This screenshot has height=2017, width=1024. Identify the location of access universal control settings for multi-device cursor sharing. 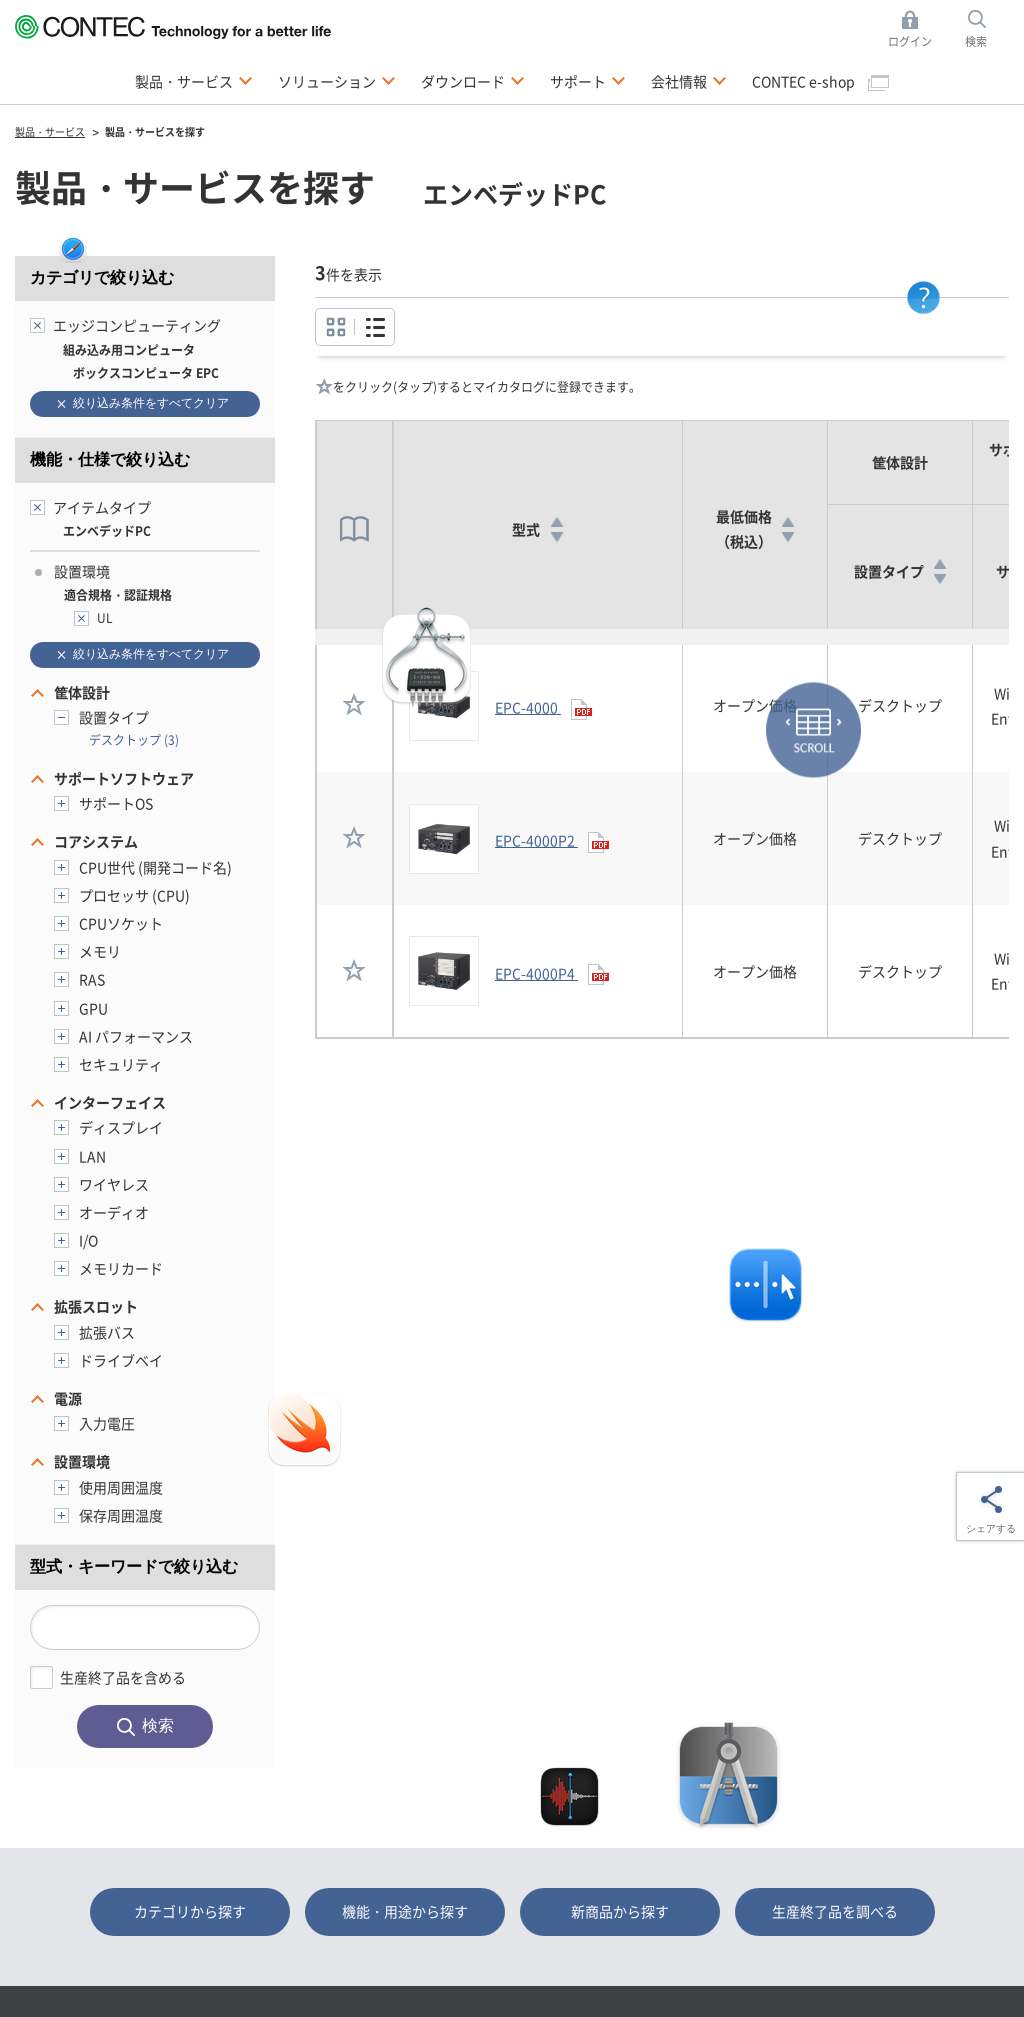
(765, 1284).